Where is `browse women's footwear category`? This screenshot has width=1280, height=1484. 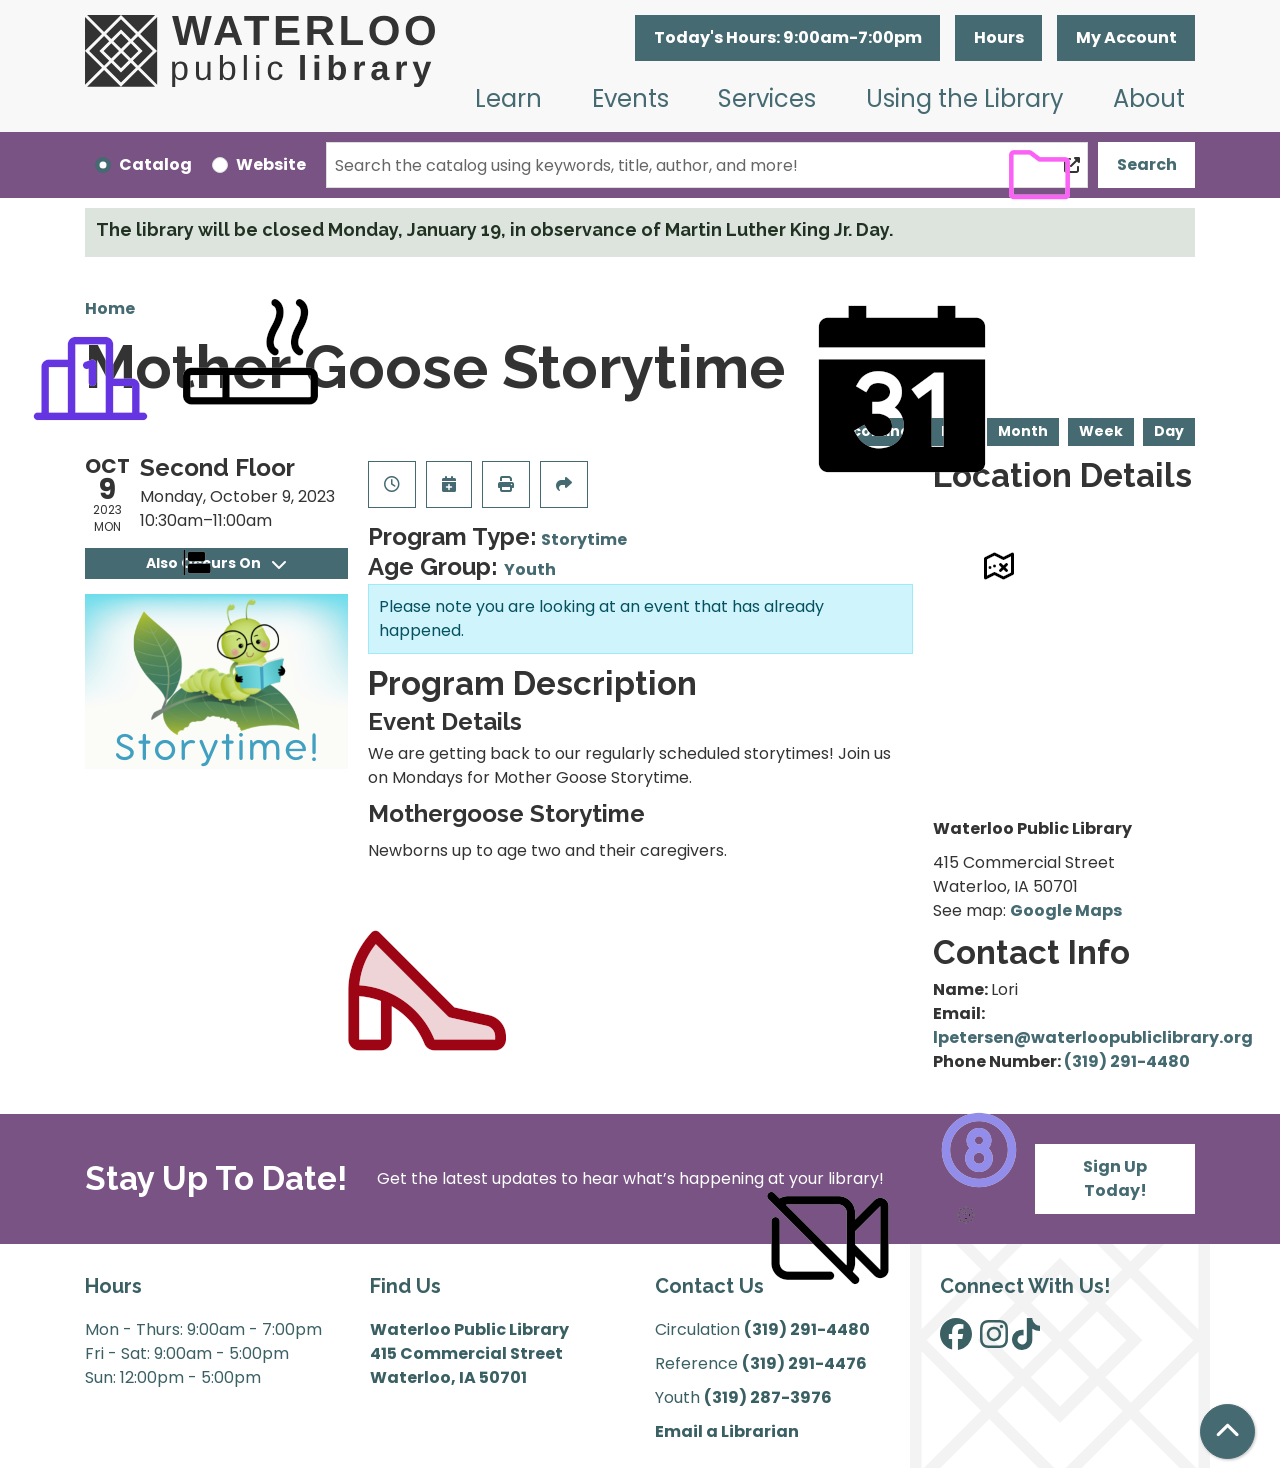
browse women's footwear category is located at coordinates (419, 996).